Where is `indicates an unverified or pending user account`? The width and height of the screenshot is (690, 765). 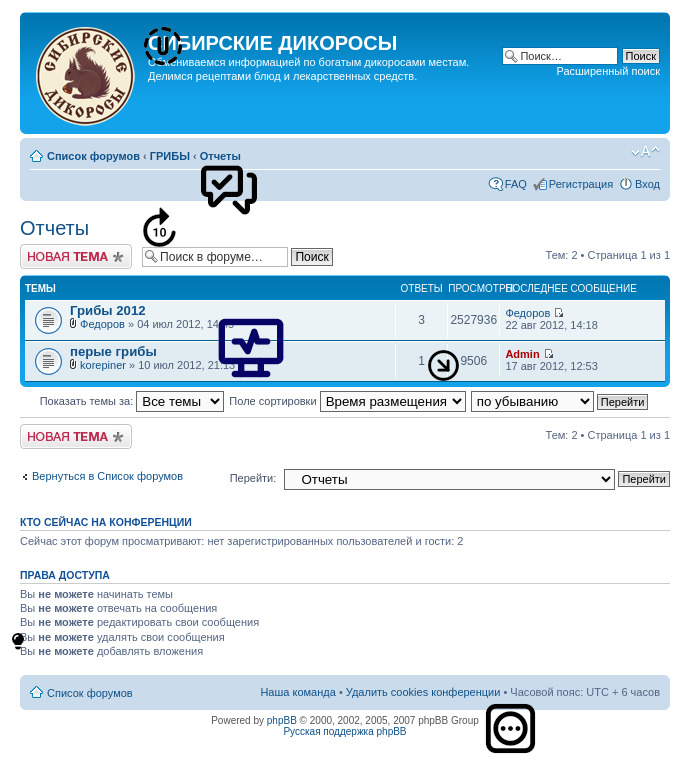 indicates an unverified or pending user account is located at coordinates (163, 46).